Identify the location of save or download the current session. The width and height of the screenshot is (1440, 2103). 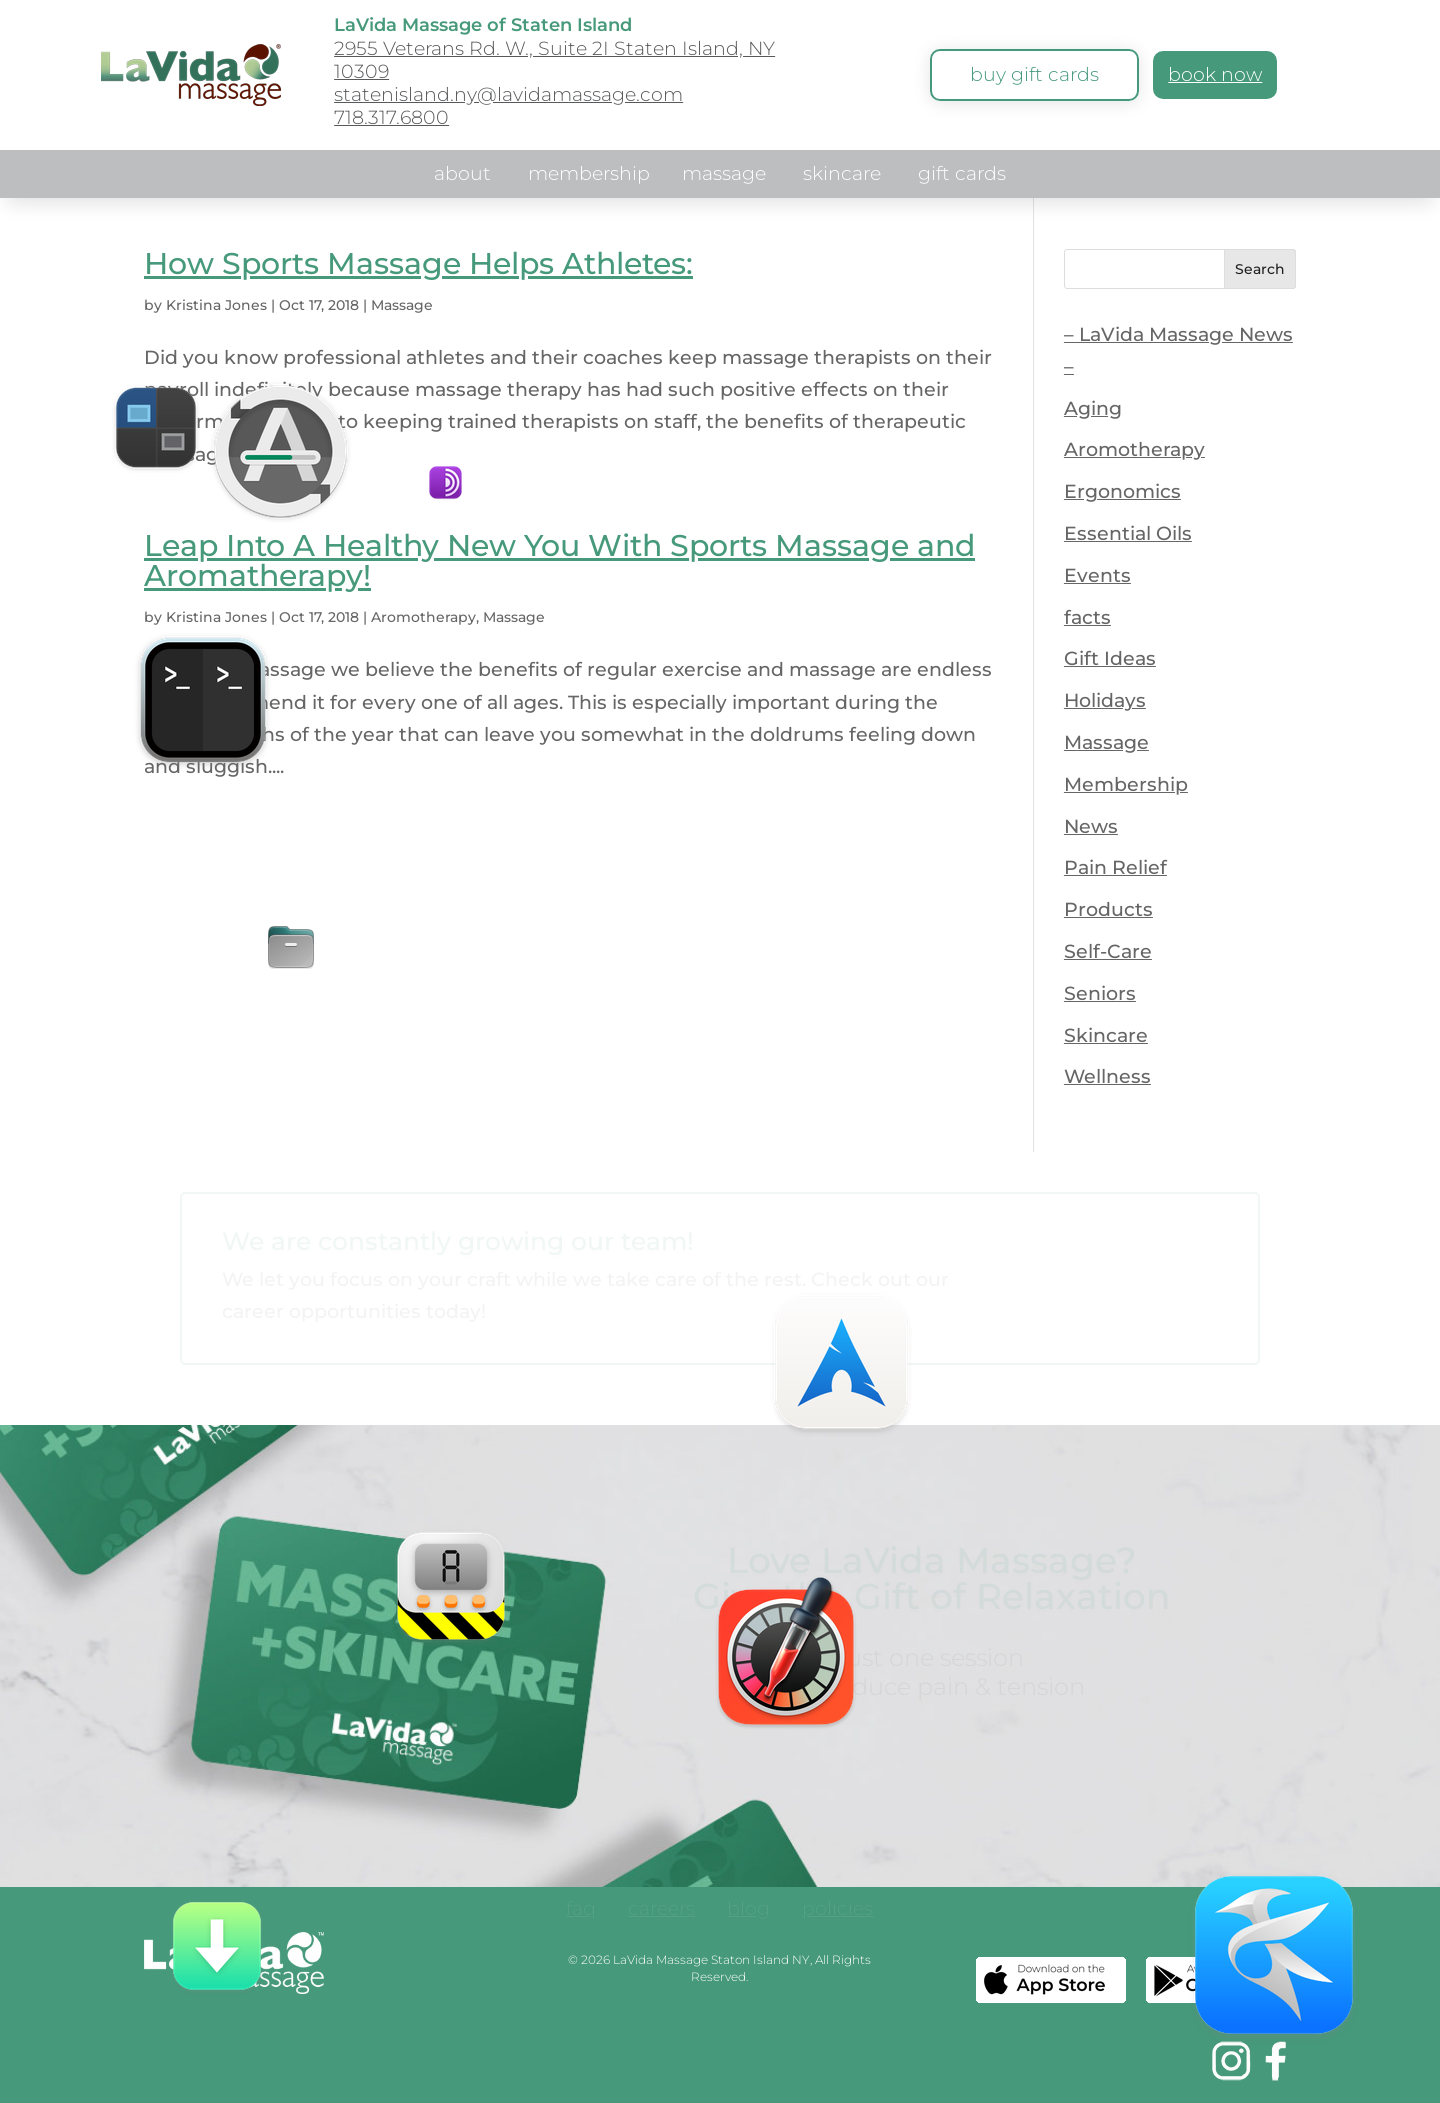
(217, 1946).